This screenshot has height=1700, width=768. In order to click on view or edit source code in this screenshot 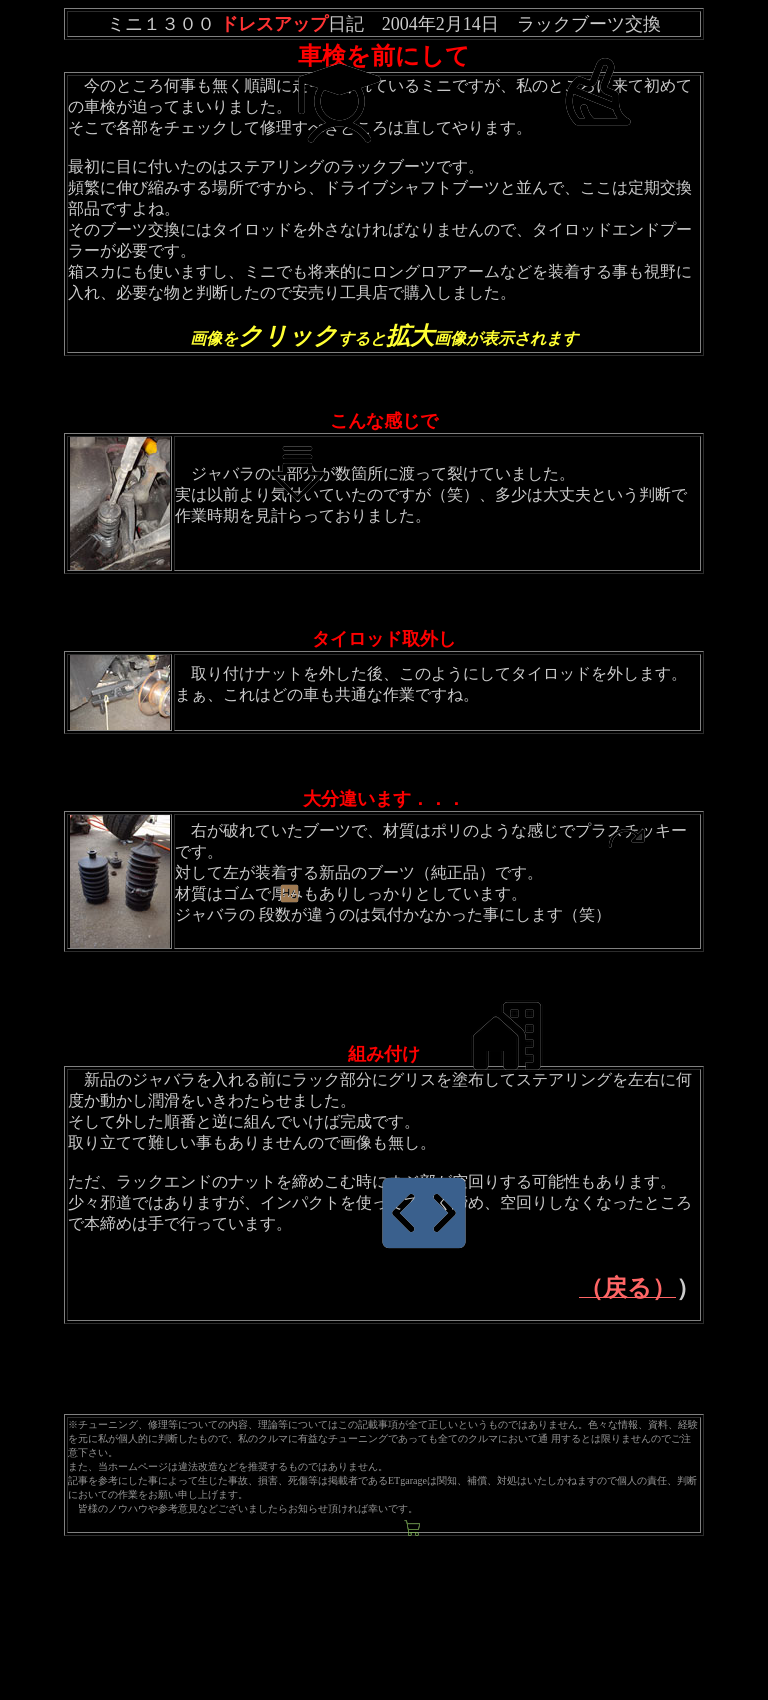, I will do `click(424, 1213)`.